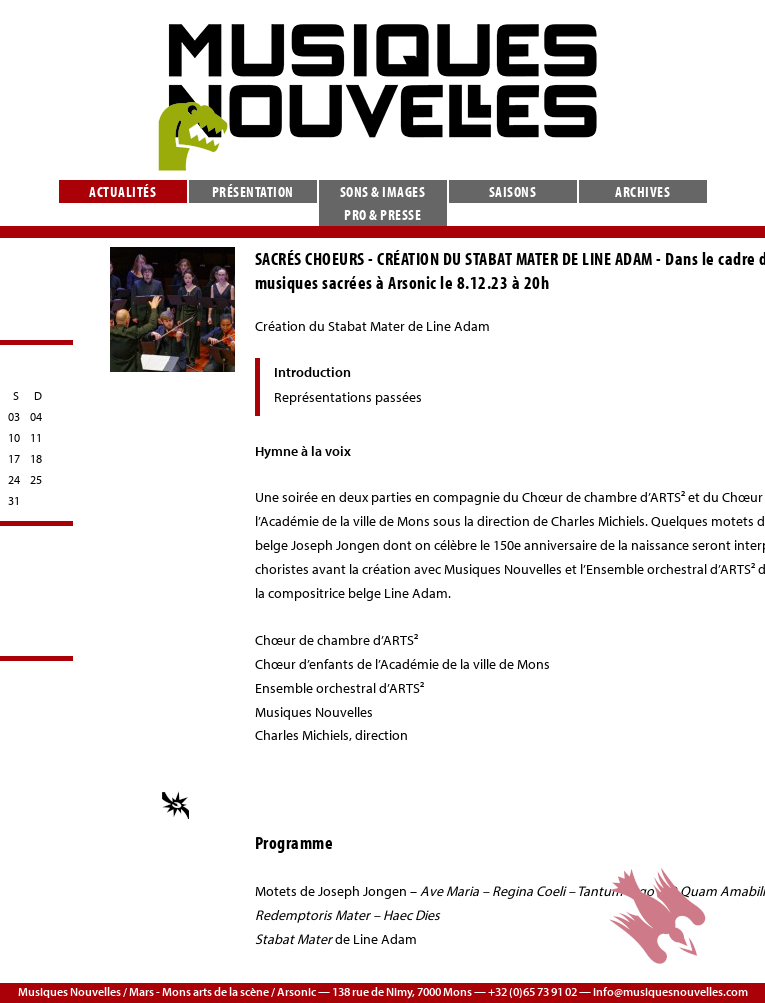 Image resolution: width=765 pixels, height=1003 pixels. I want to click on dinosaur or t-rex character selection, so click(193, 136).